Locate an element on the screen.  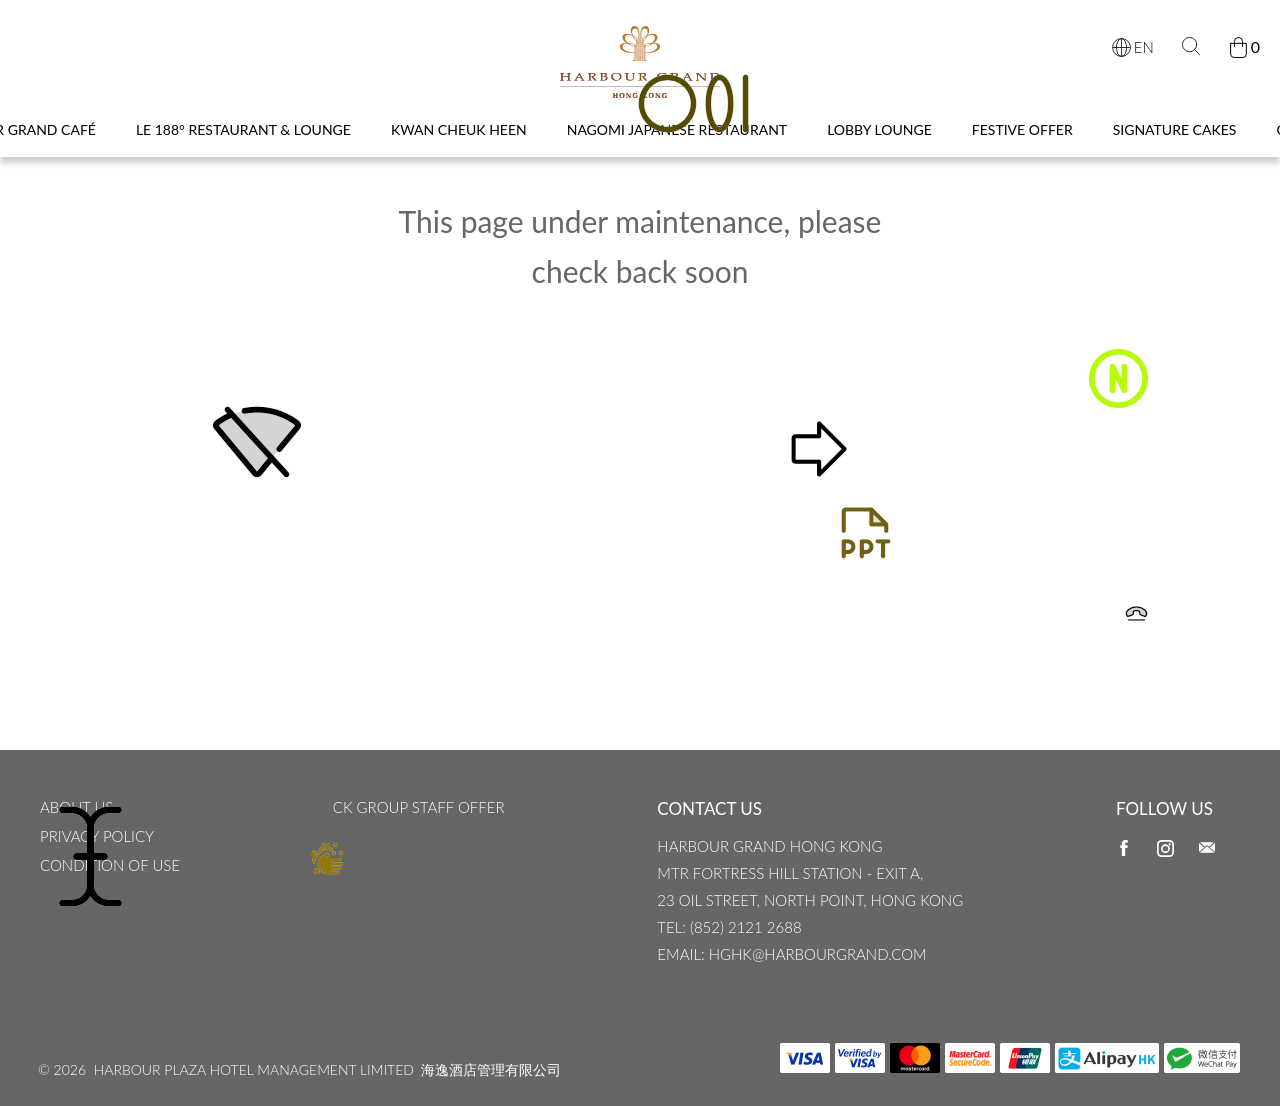
text input field is active is located at coordinates (90, 856).